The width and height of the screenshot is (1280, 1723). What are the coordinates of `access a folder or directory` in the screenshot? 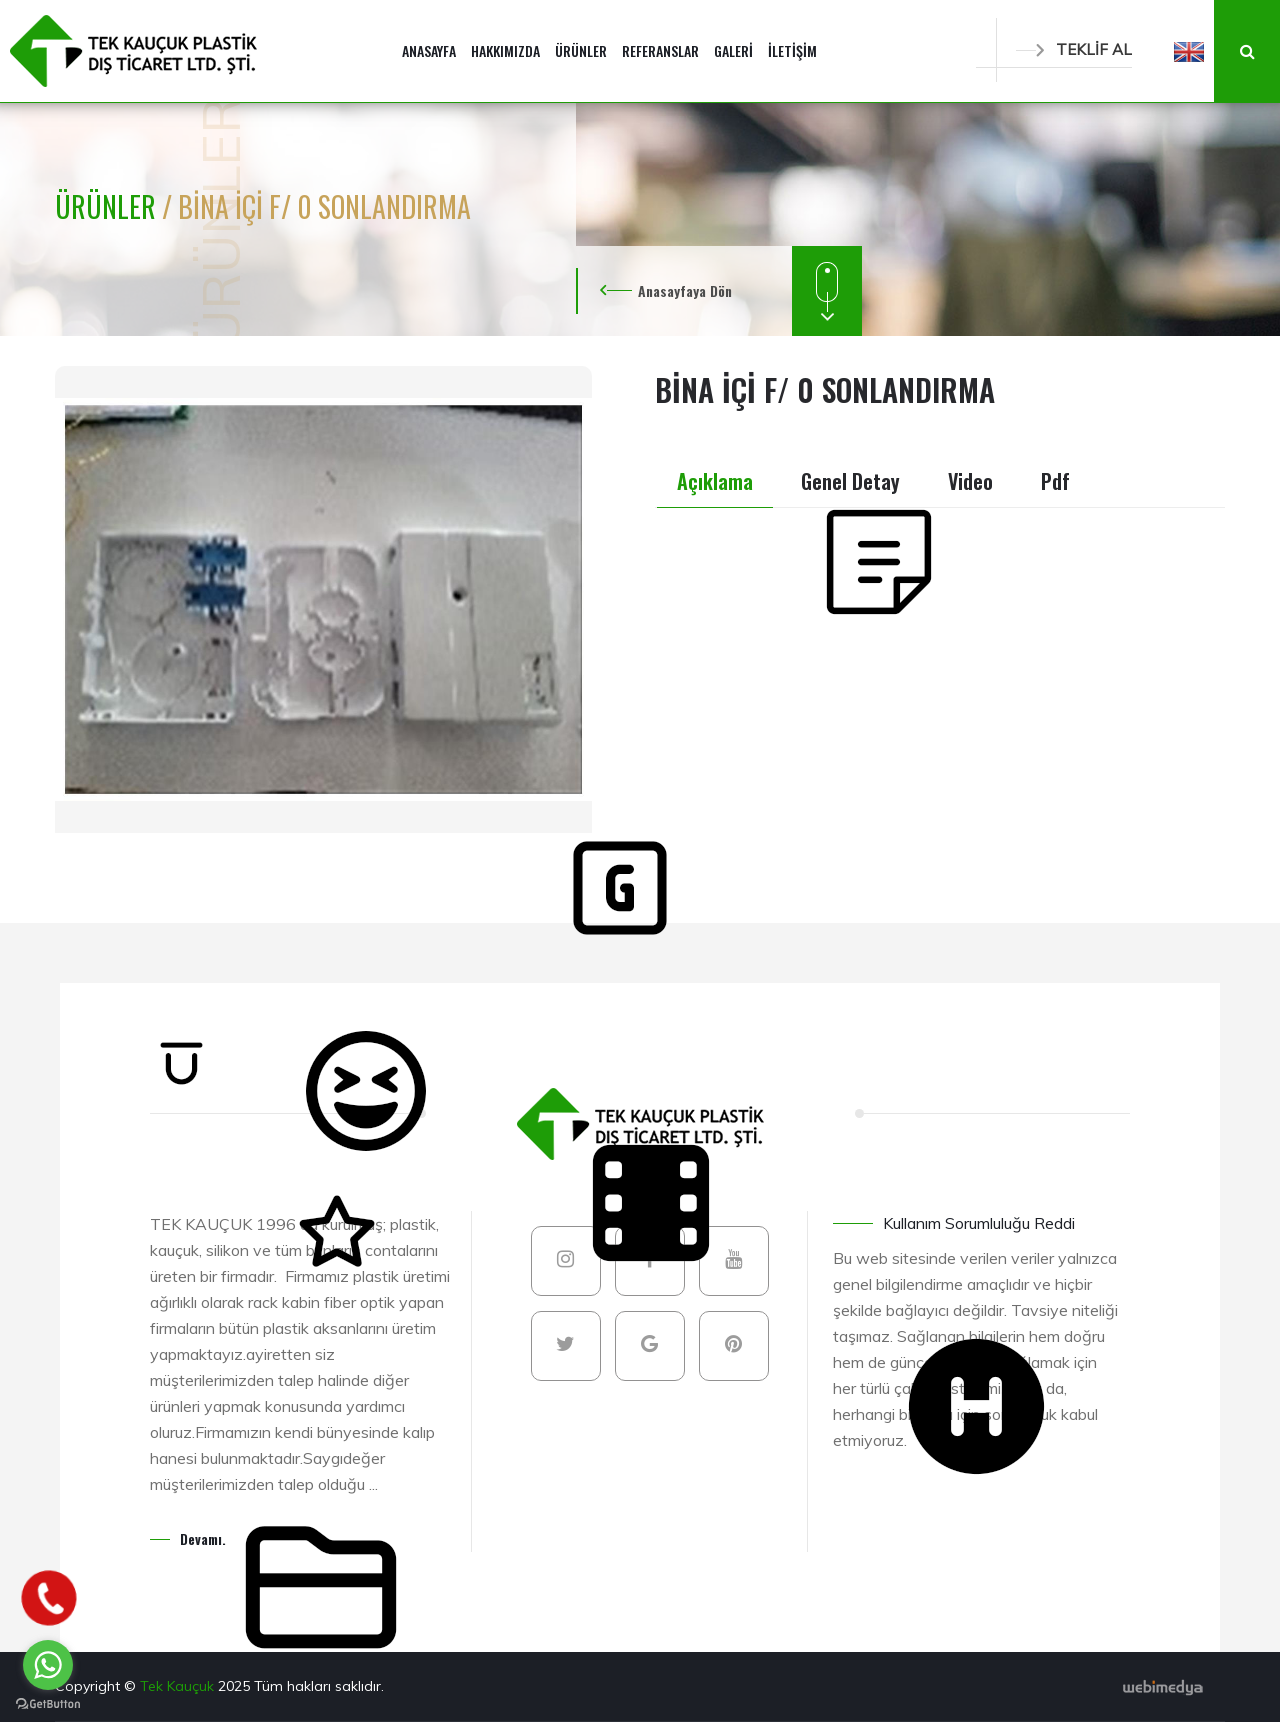 It's located at (321, 1592).